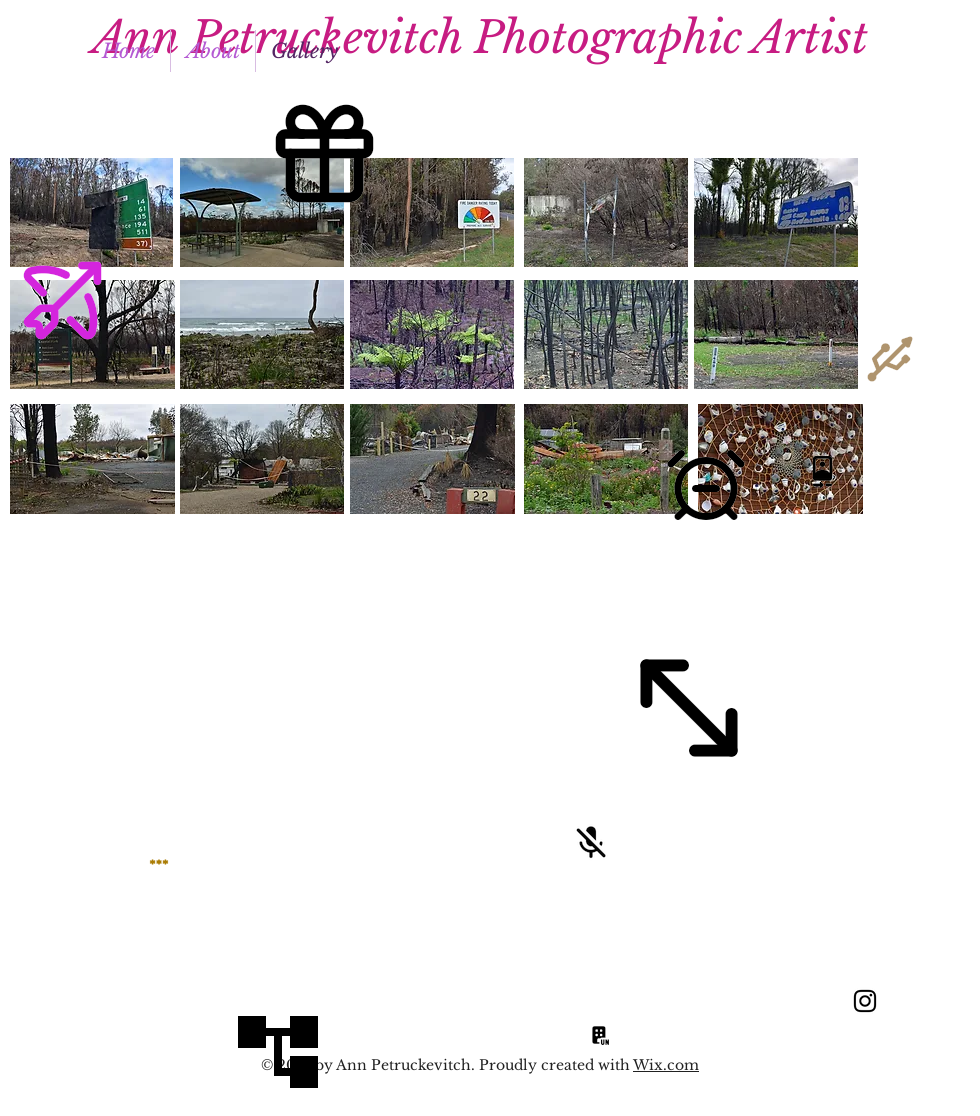  What do you see at coordinates (890, 359) in the screenshot?
I see `connect a USB device` at bounding box center [890, 359].